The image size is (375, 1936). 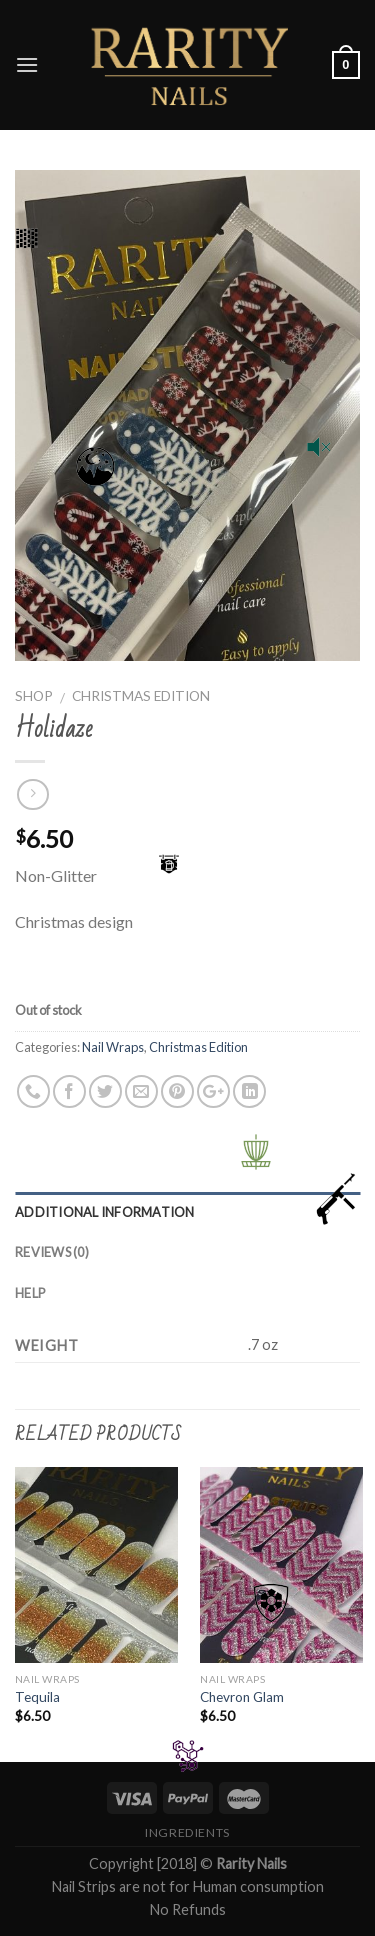 I want to click on mute audio or sound, so click(x=318, y=447).